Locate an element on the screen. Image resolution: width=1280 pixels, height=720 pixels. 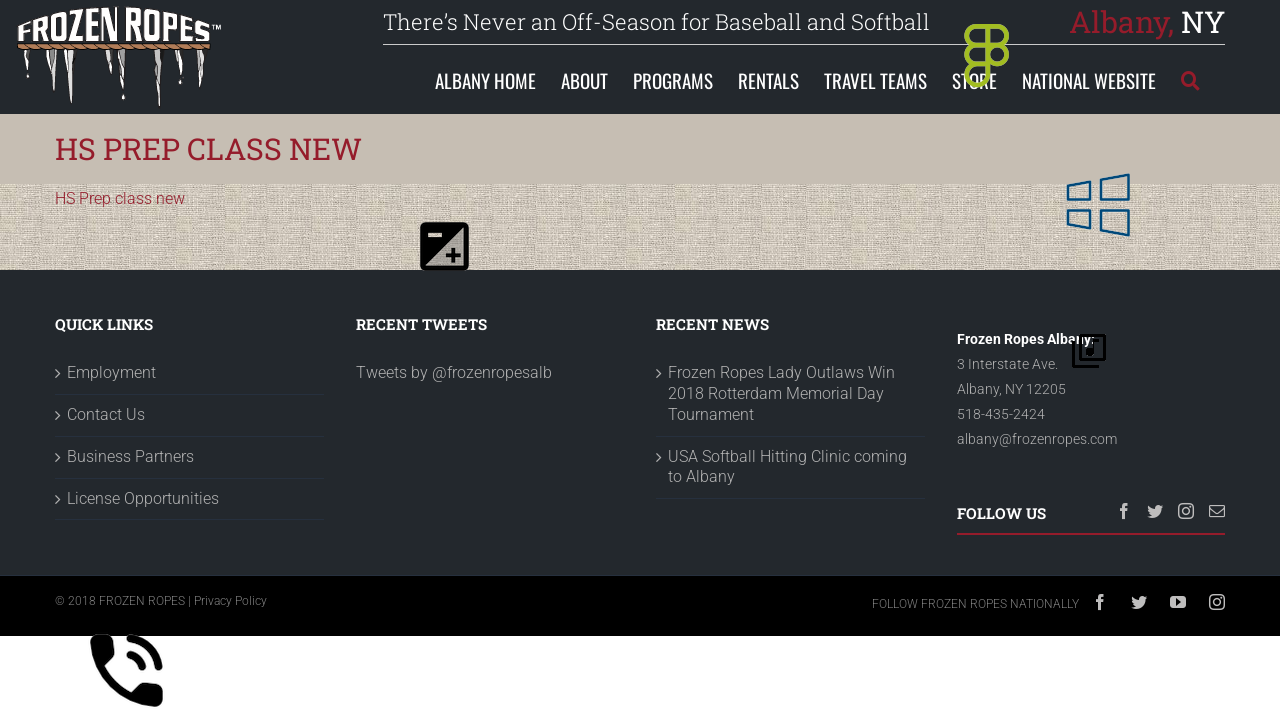
open figma is located at coordinates (985, 54).